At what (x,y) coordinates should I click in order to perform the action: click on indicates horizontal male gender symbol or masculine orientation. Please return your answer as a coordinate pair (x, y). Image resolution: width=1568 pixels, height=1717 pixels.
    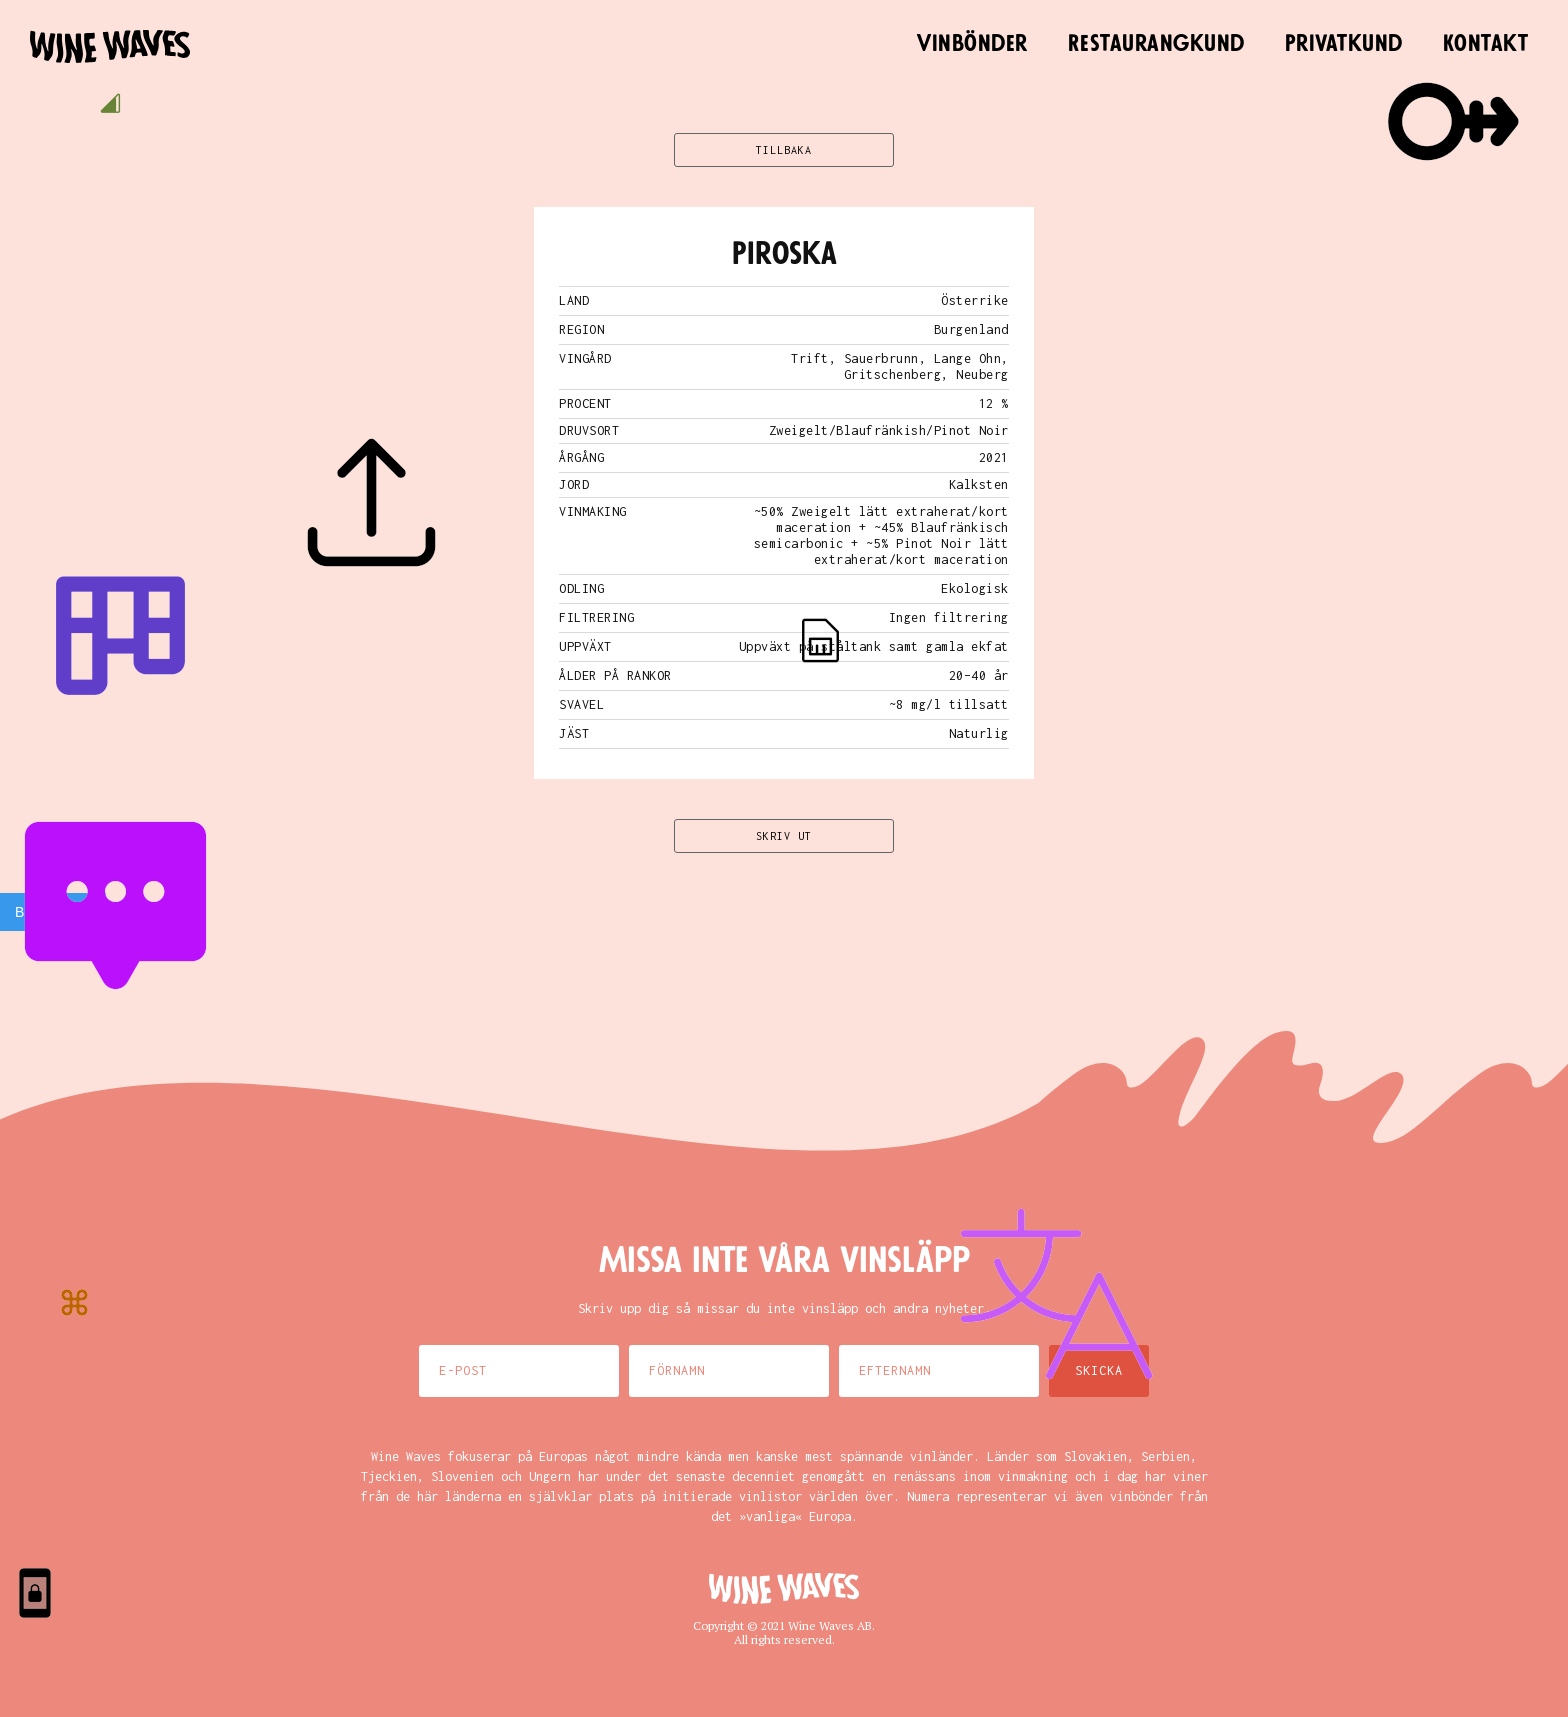
    Looking at the image, I should click on (1451, 121).